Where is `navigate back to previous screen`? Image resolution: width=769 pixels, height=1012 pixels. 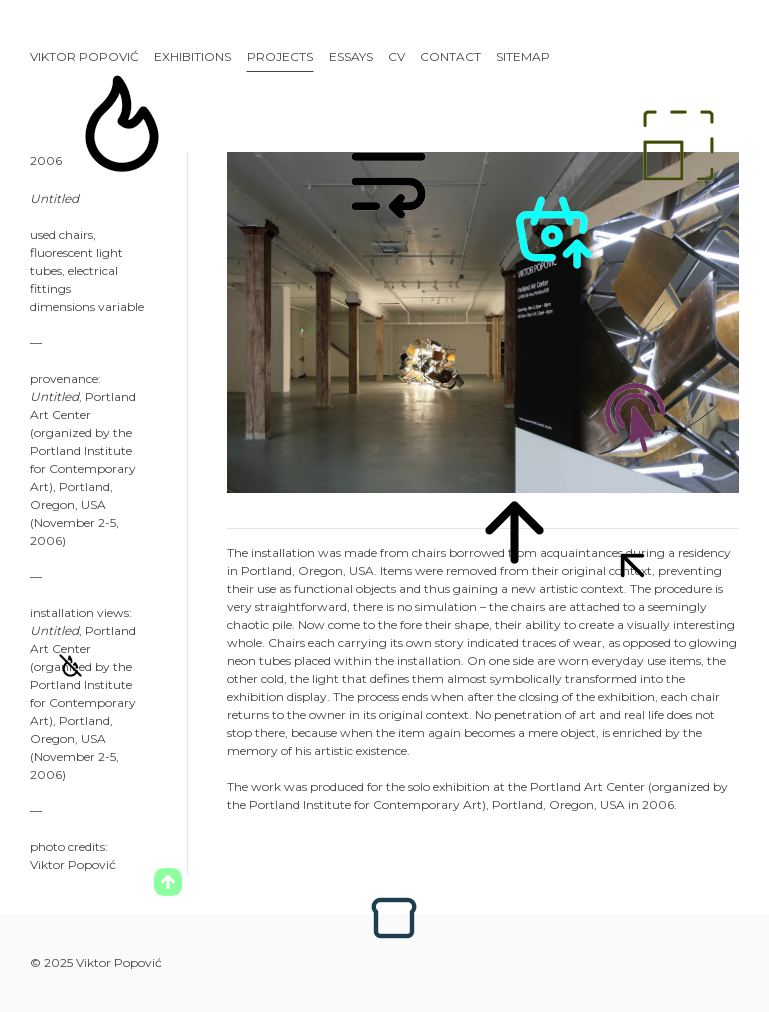
navigate back to previous screen is located at coordinates (632, 565).